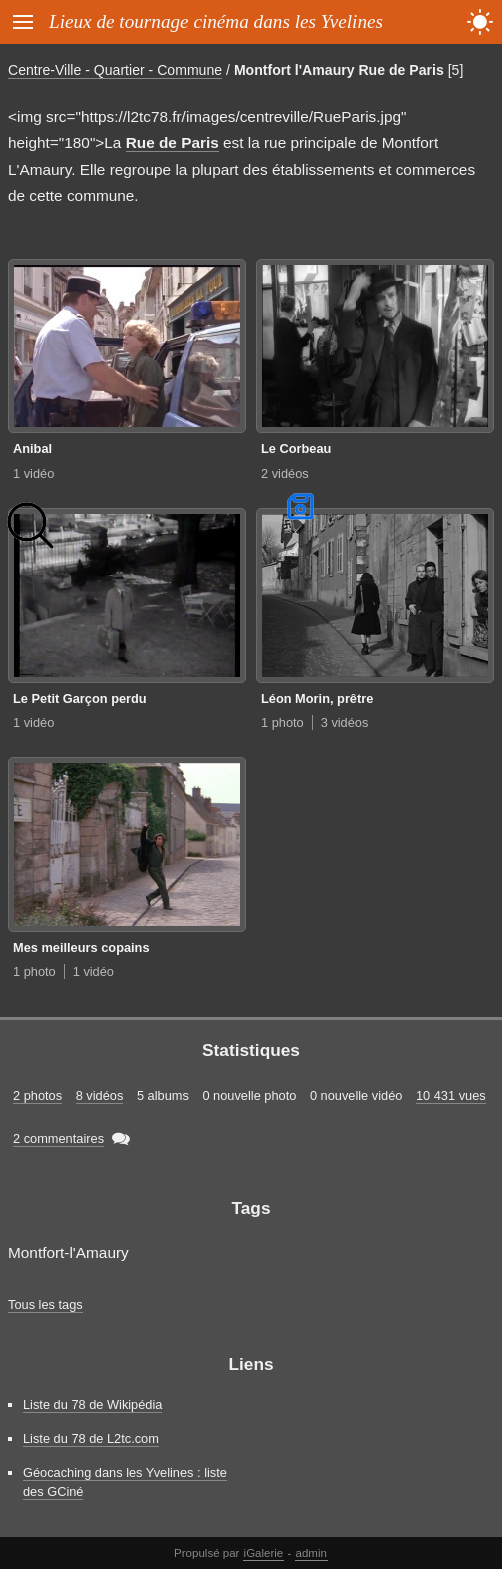 The image size is (502, 1569). Describe the element at coordinates (300, 506) in the screenshot. I see `save current file or document` at that location.